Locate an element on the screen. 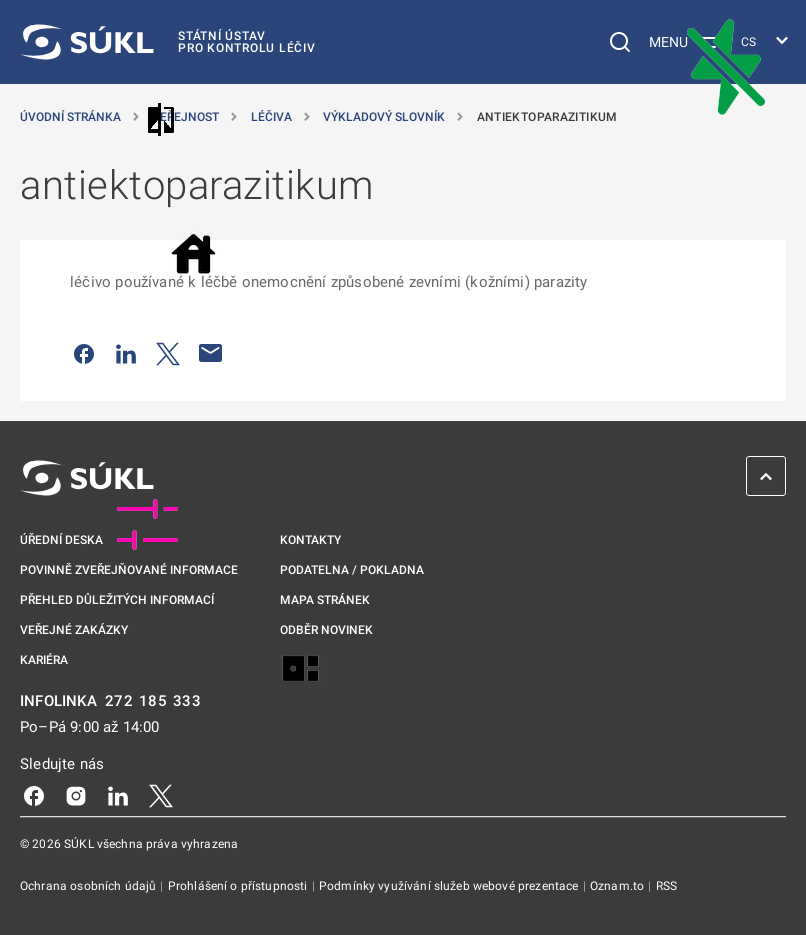 This screenshot has width=806, height=935. adjust settings or preferences is located at coordinates (147, 524).